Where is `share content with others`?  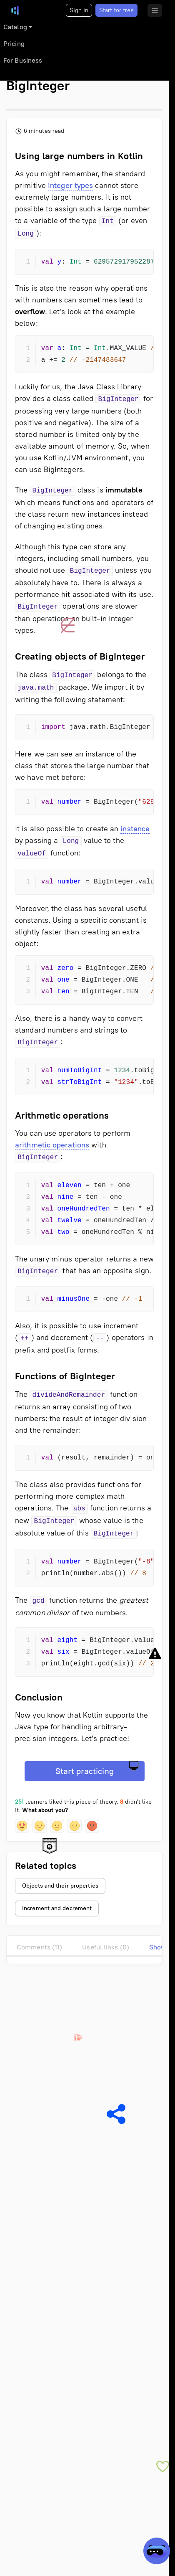 share content with others is located at coordinates (117, 2114).